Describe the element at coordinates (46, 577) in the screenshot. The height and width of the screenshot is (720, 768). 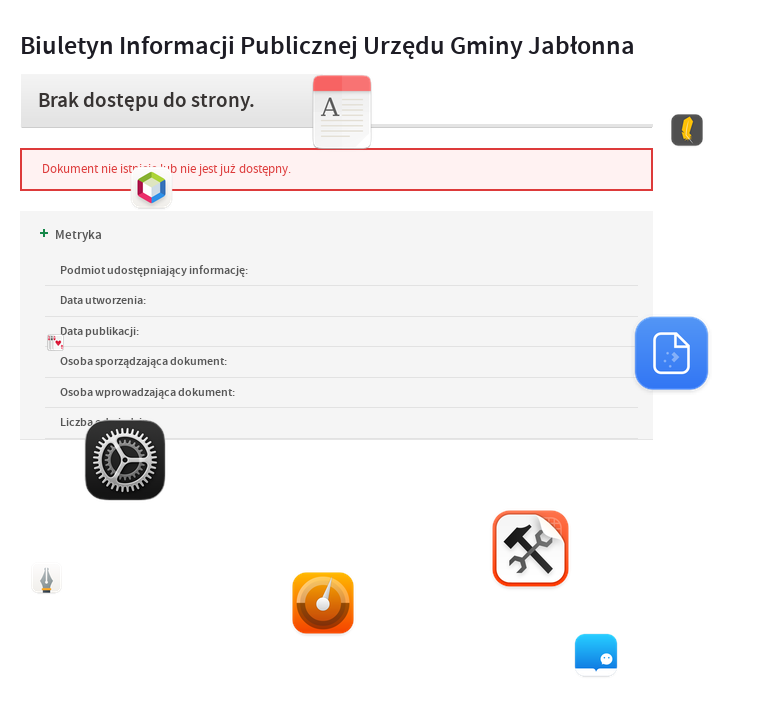
I see `open words document editor` at that location.